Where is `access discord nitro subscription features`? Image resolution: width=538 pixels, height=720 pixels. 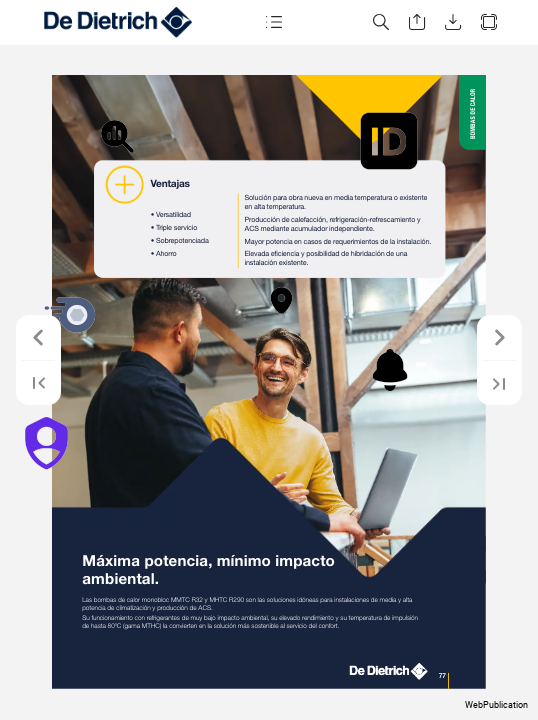
access discord nitro subscription features is located at coordinates (70, 315).